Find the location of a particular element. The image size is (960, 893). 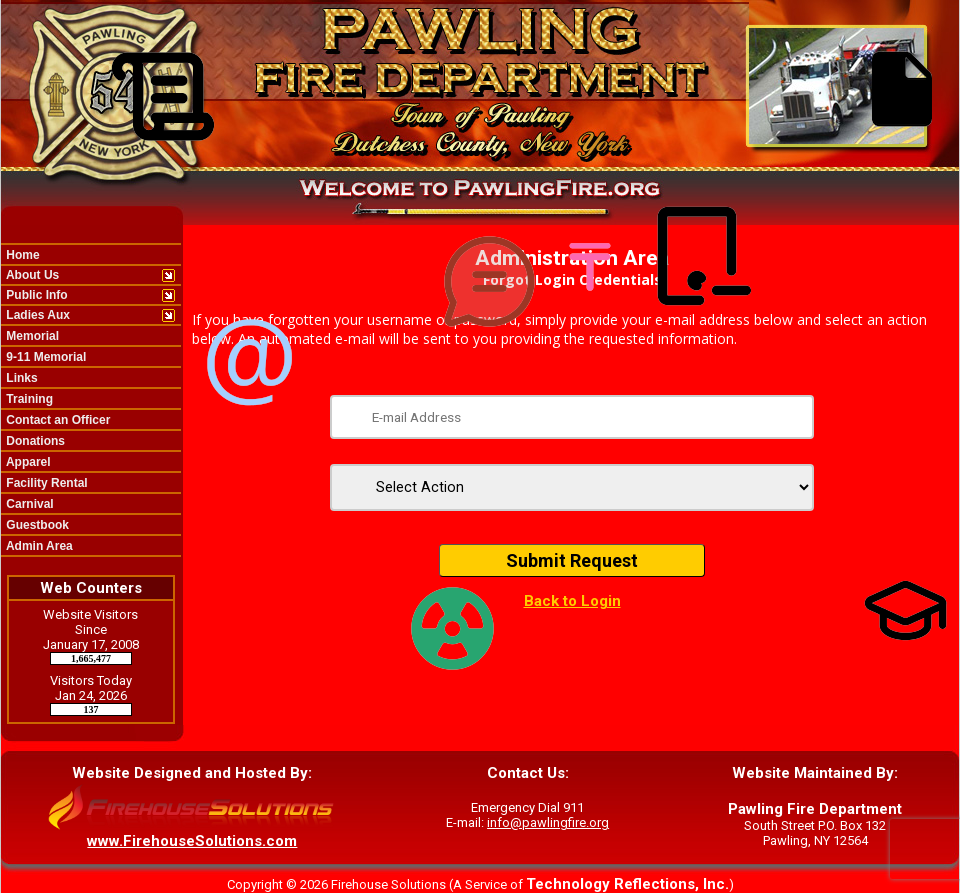

view terms and conditions or legal documents is located at coordinates (166, 96).